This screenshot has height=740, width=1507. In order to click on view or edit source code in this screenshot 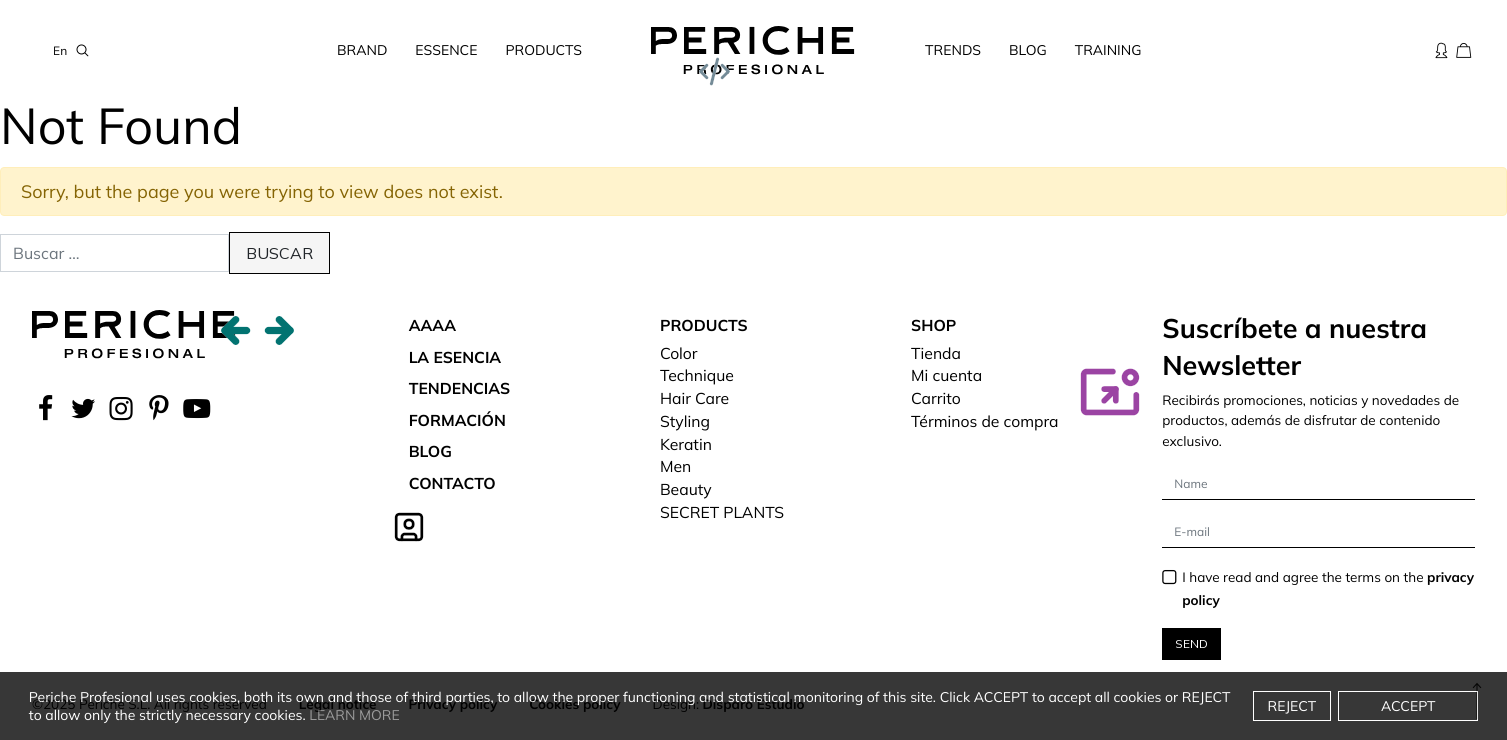, I will do `click(714, 71)`.